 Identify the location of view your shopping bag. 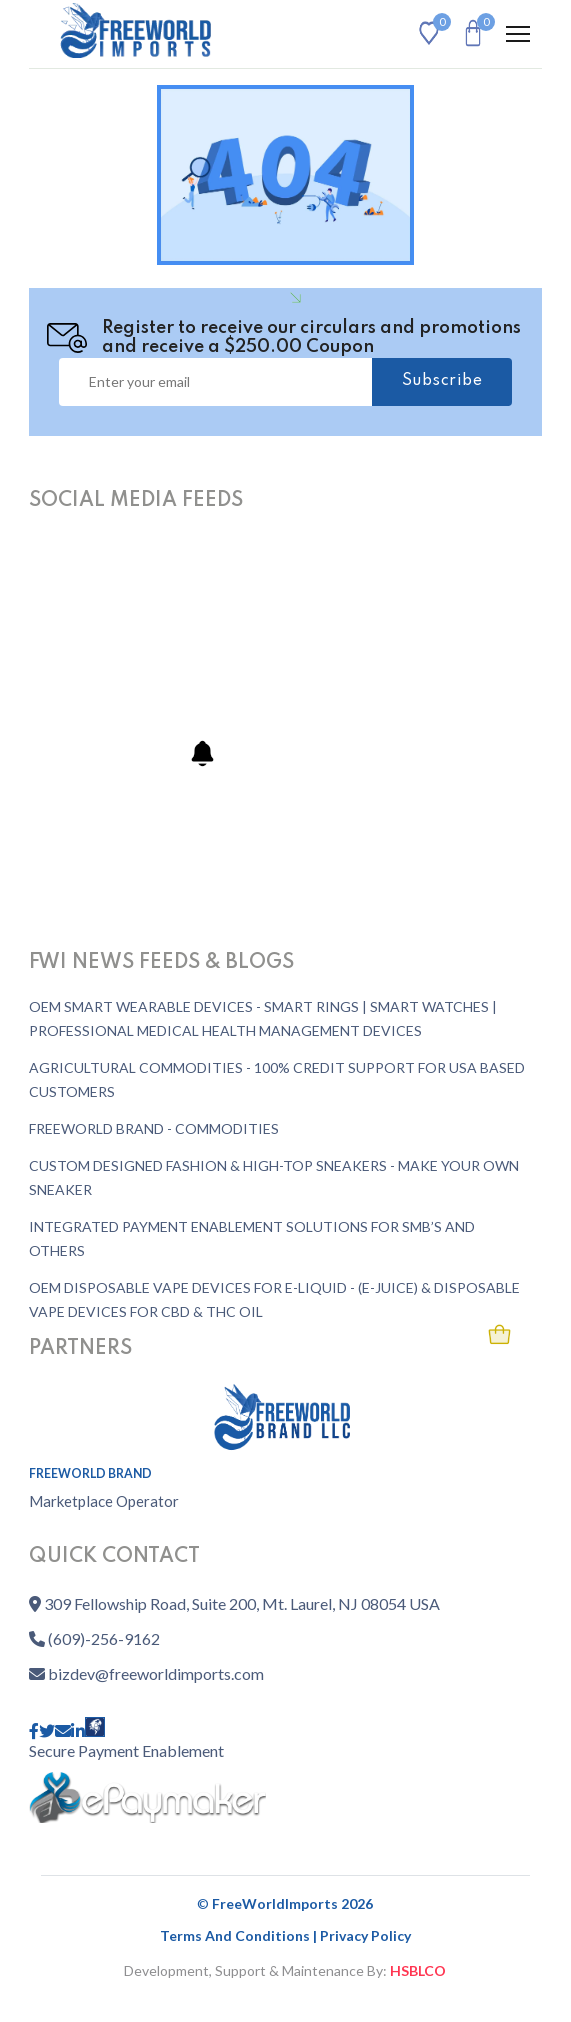
(499, 1335).